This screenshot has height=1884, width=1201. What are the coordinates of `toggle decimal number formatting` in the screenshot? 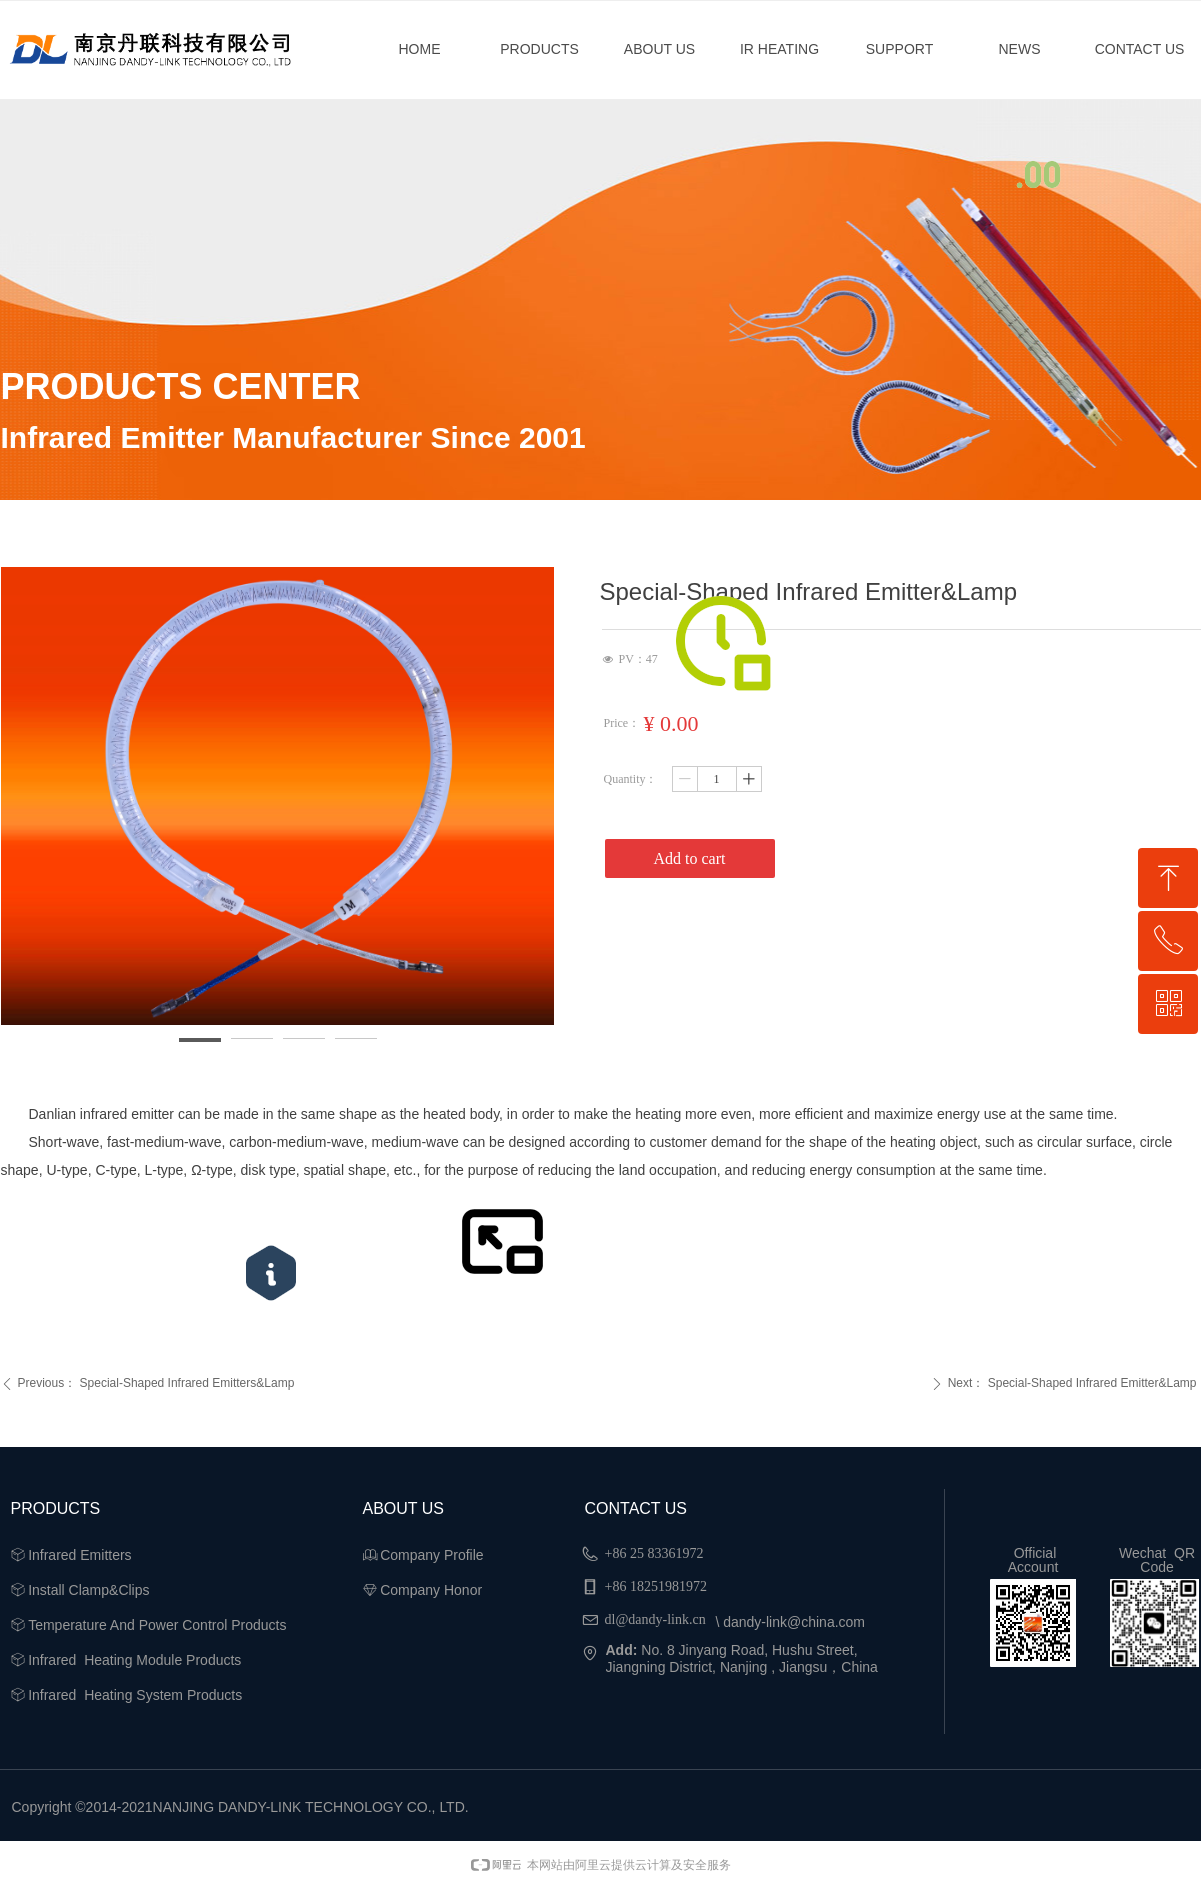 It's located at (1038, 174).